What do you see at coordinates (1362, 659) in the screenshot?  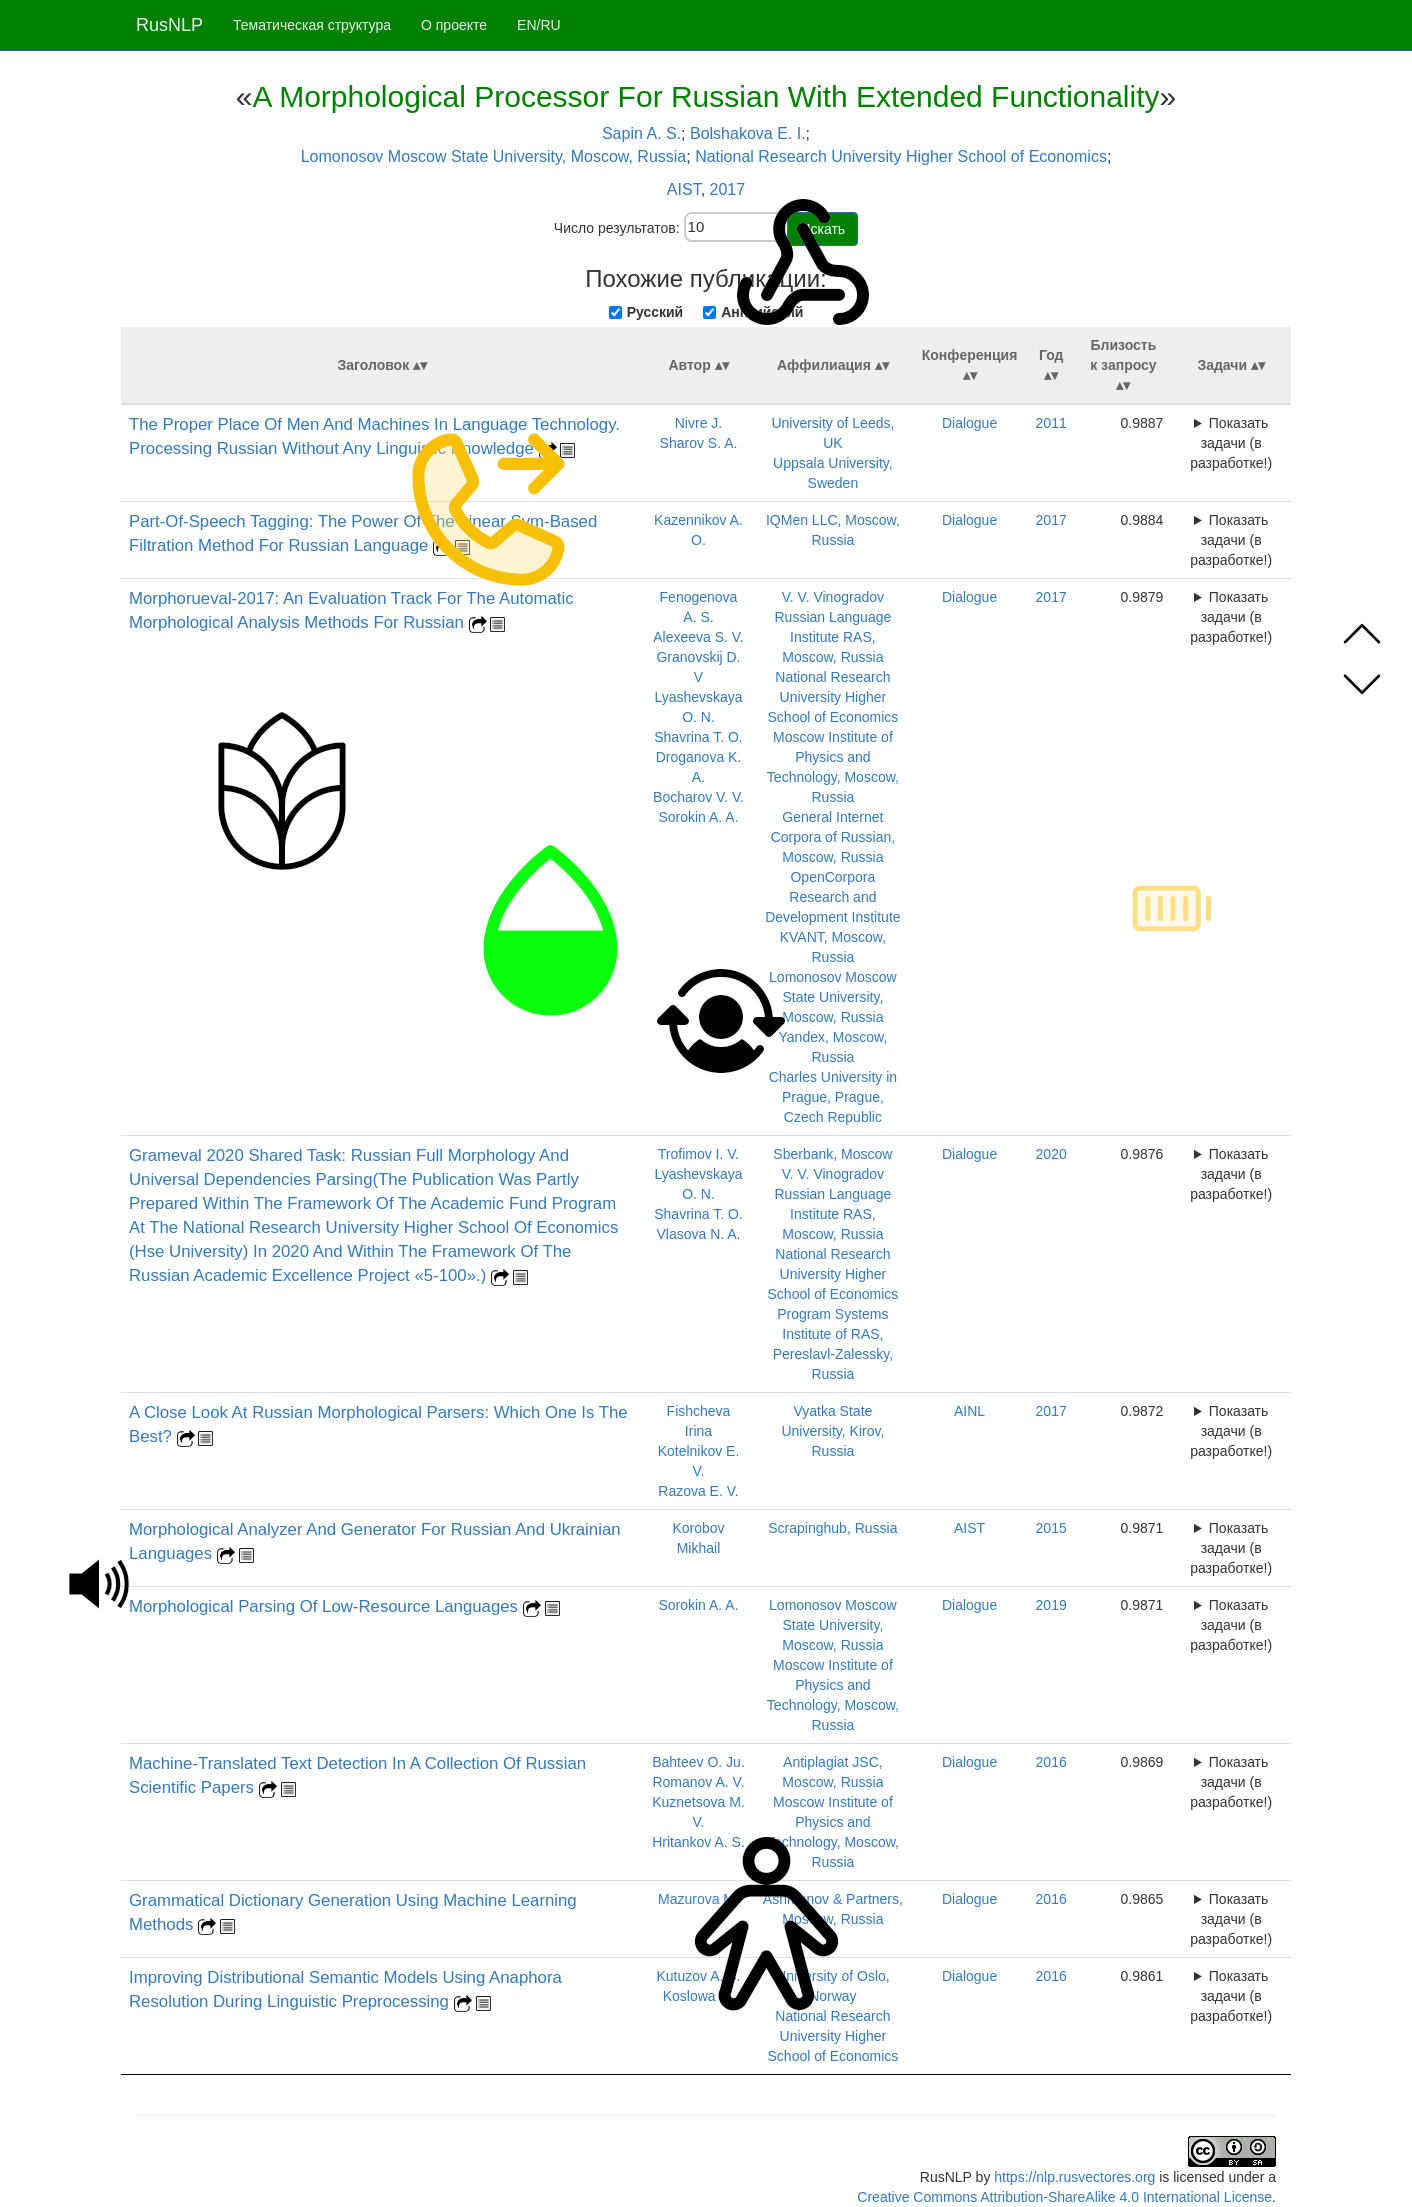 I see `expand or collapse a dropdown menu` at bounding box center [1362, 659].